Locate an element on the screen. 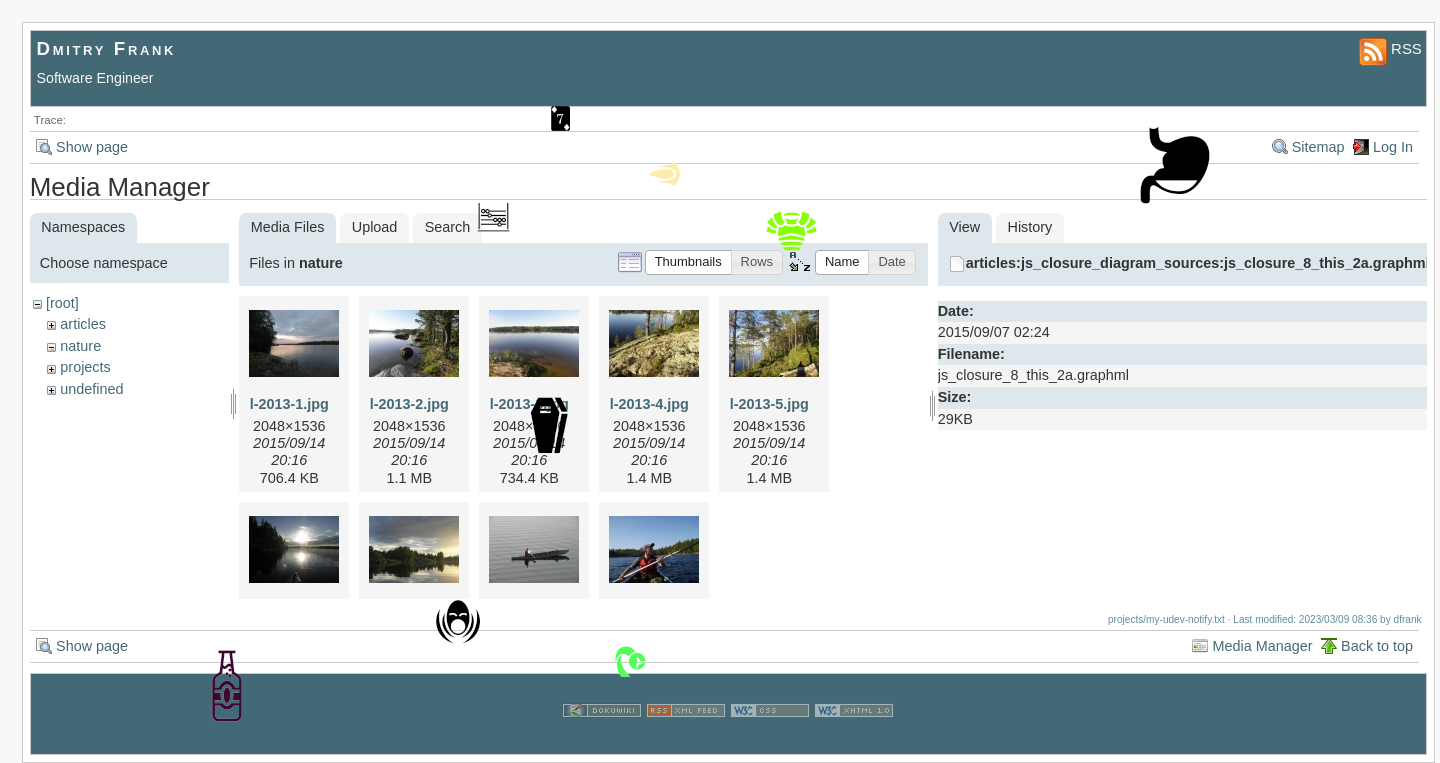 This screenshot has width=1440, height=763. a monster or creature ability indicator is located at coordinates (630, 661).